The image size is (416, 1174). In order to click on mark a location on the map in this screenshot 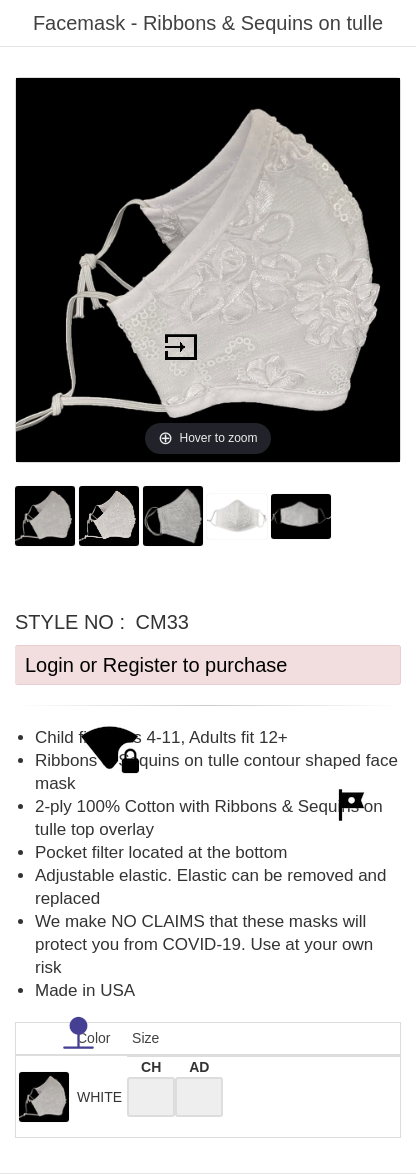, I will do `click(78, 1033)`.